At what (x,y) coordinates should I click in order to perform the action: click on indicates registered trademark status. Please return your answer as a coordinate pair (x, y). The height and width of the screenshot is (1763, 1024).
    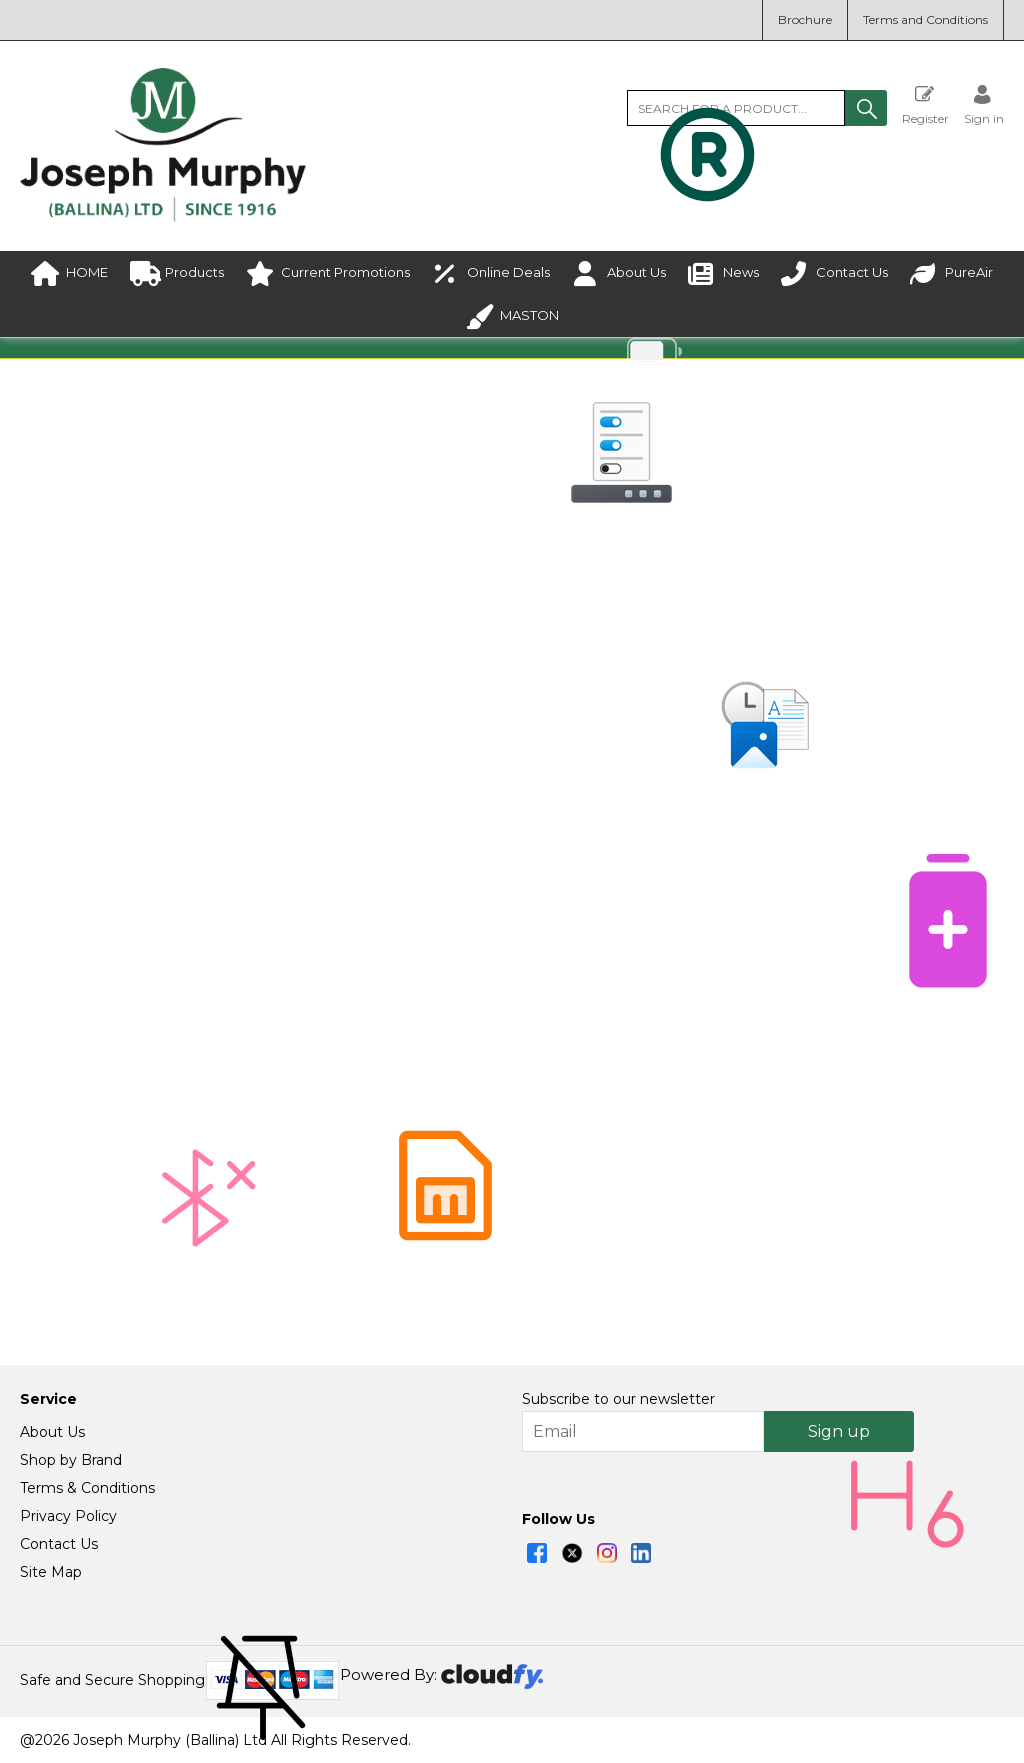
    Looking at the image, I should click on (707, 154).